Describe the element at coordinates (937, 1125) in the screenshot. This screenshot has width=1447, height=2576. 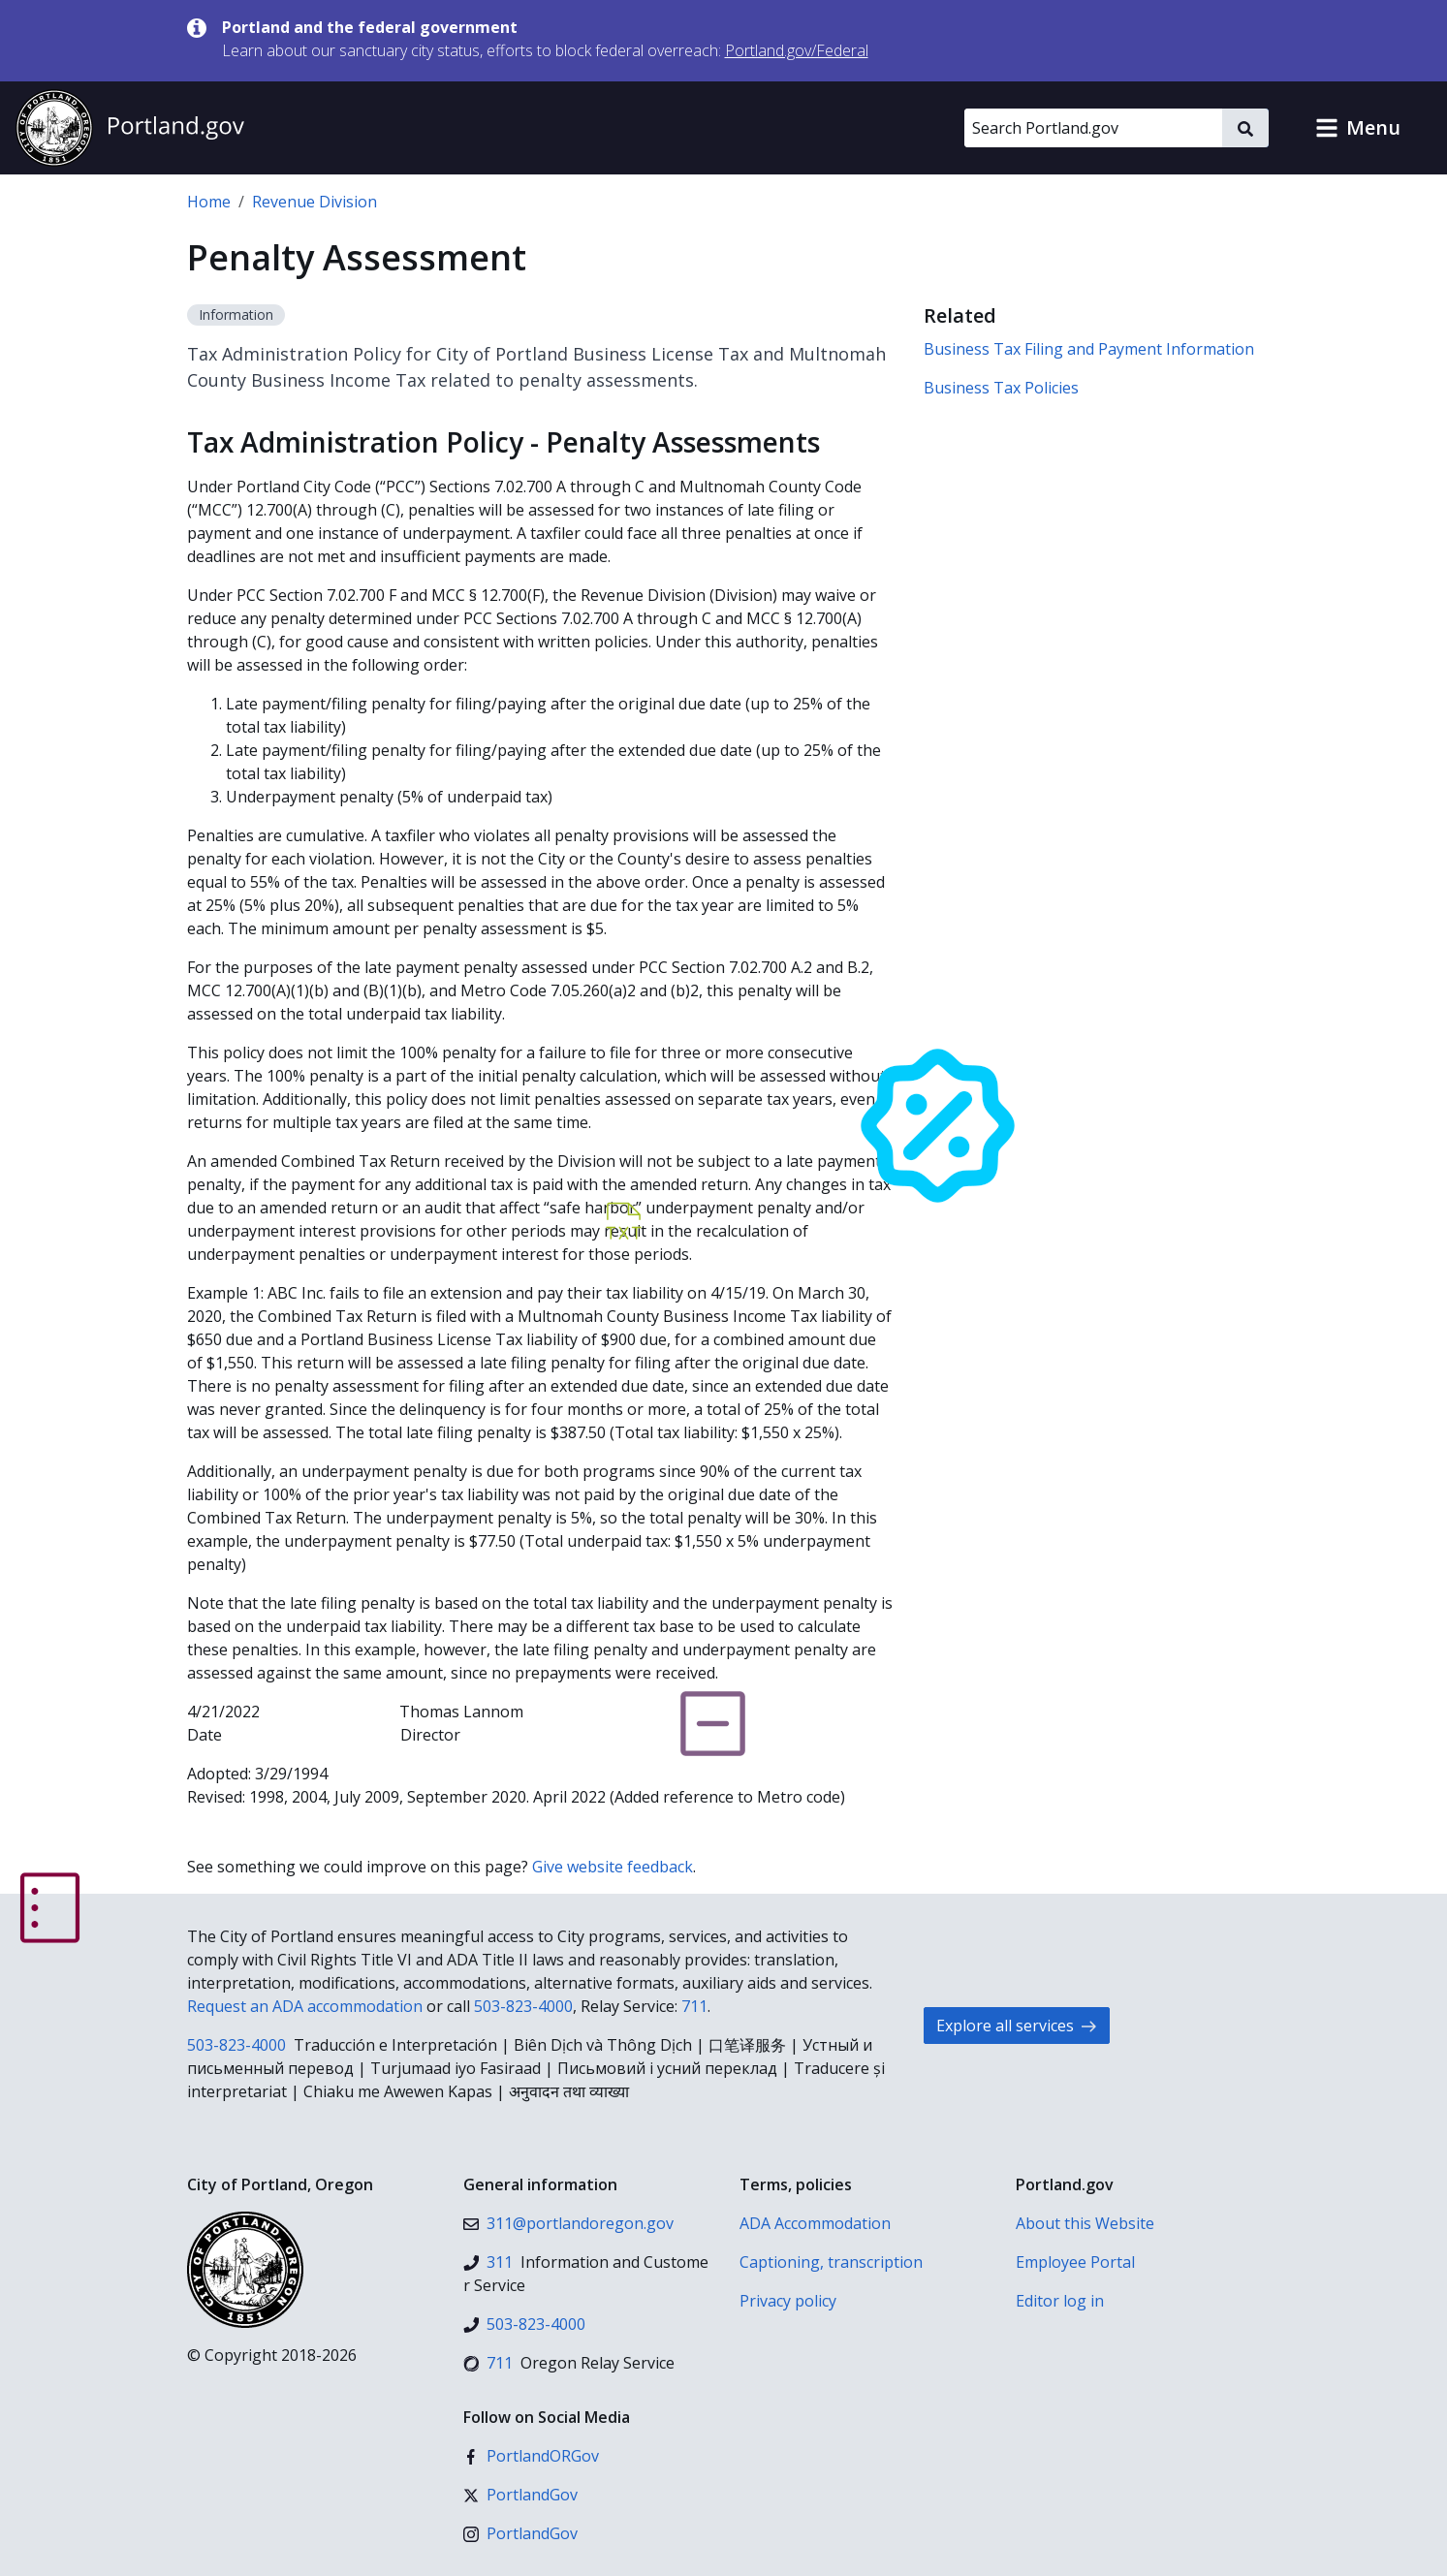
I see `view available discounts or promotions` at that location.